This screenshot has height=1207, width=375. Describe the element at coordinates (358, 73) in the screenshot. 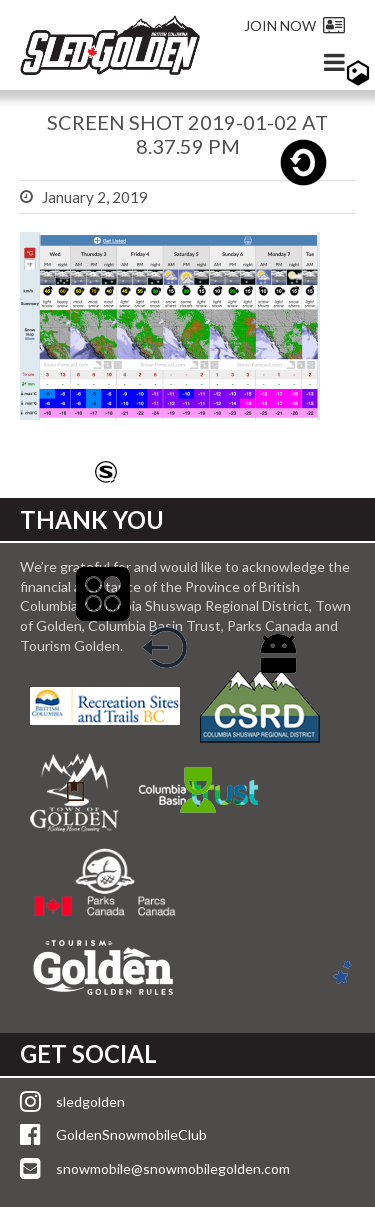

I see `view NFT collection or digital assets` at that location.